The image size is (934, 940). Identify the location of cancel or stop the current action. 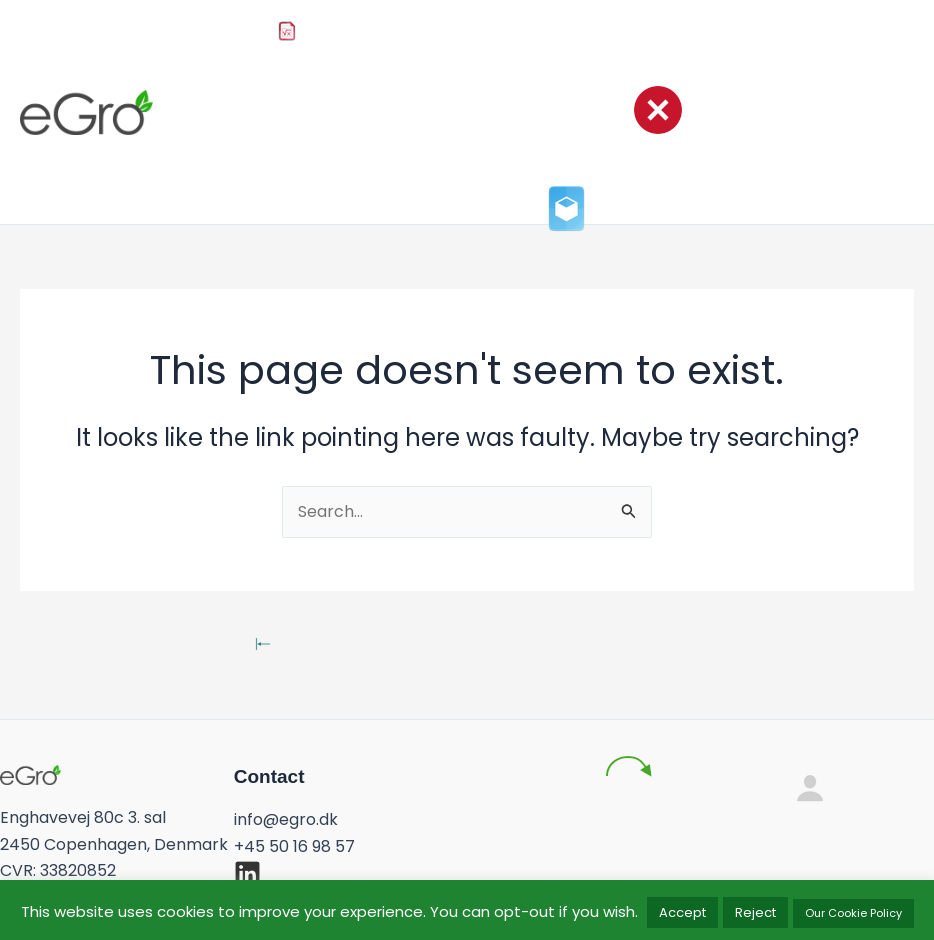
(658, 110).